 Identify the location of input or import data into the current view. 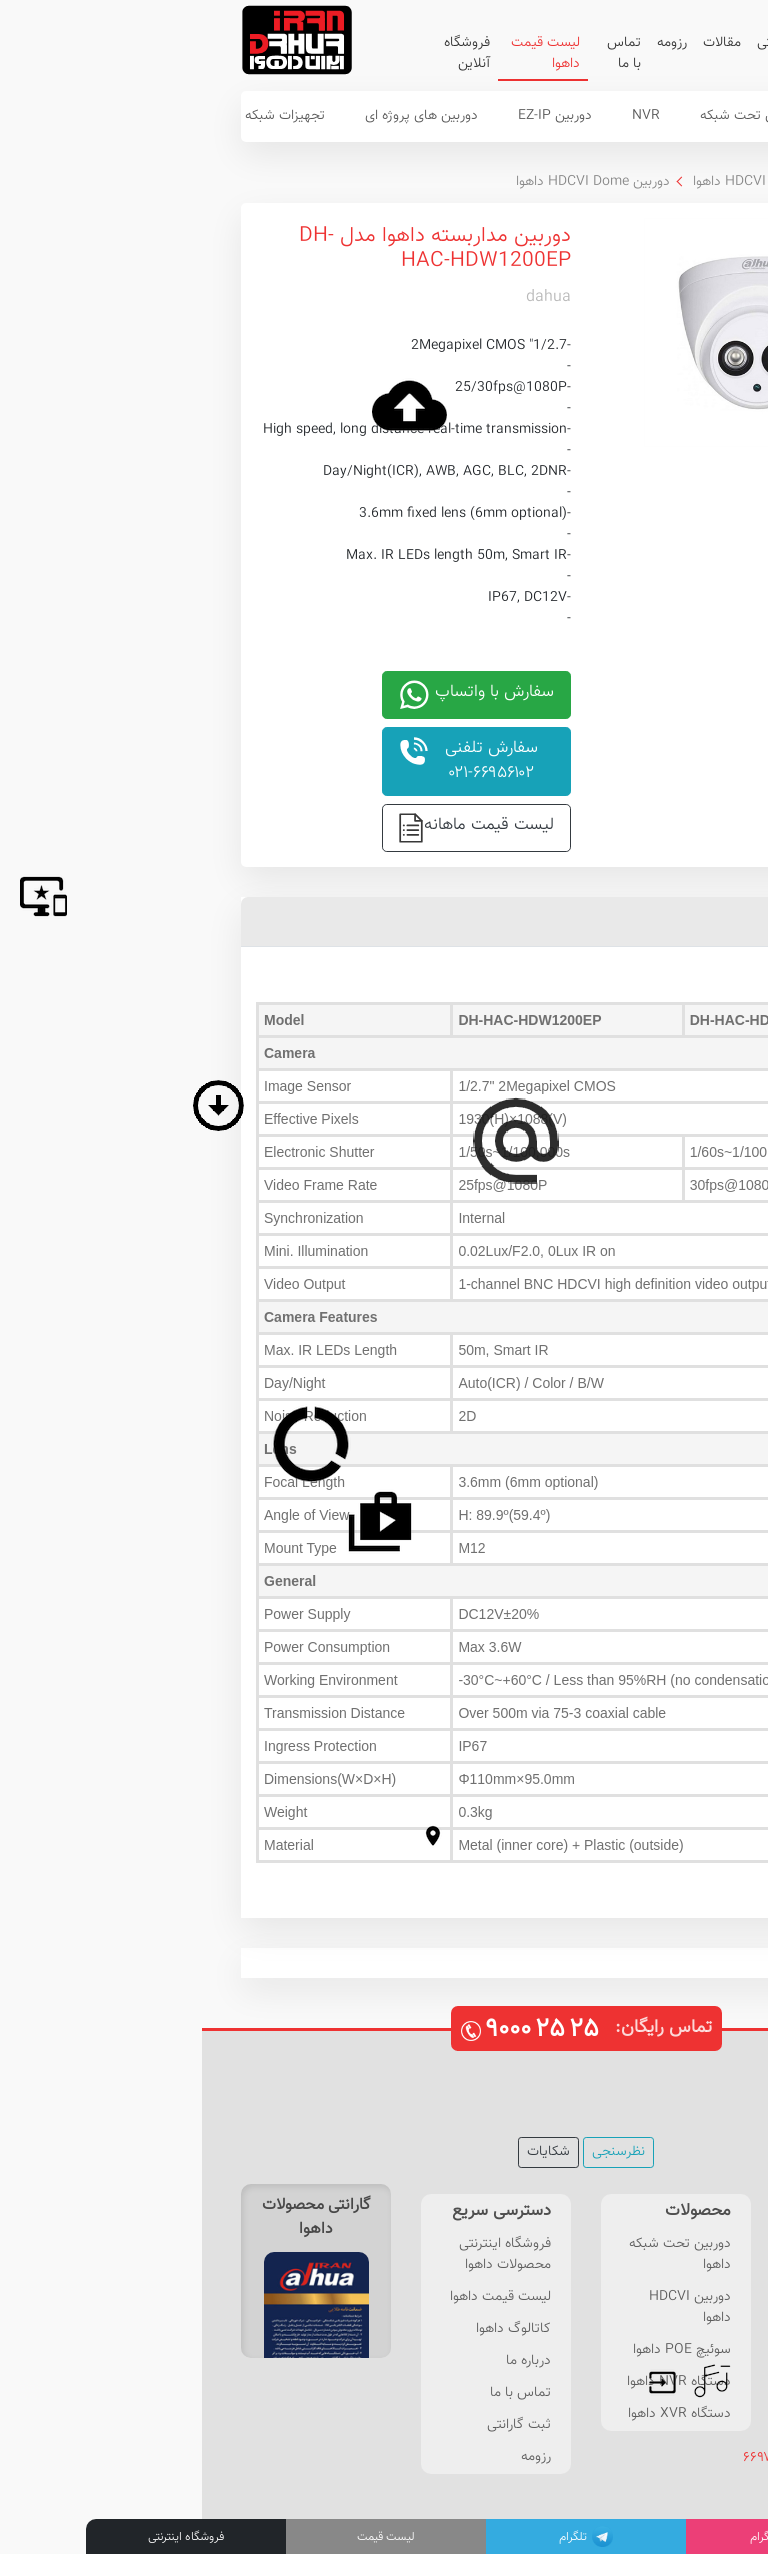
(662, 2382).